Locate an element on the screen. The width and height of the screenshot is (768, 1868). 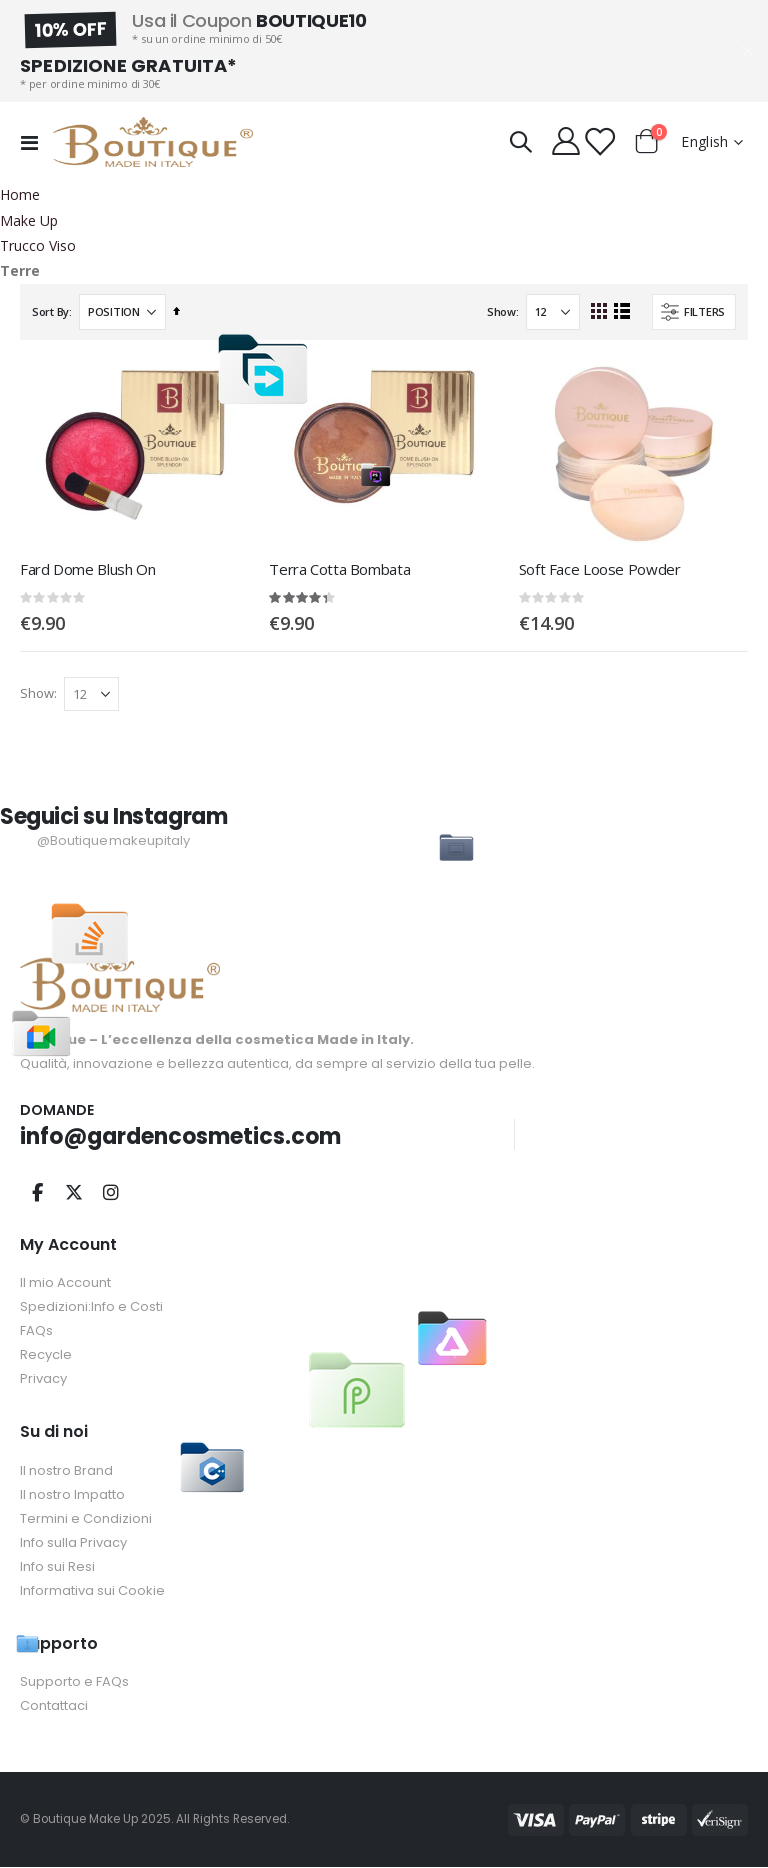
open folder containing C++ project files is located at coordinates (212, 1469).